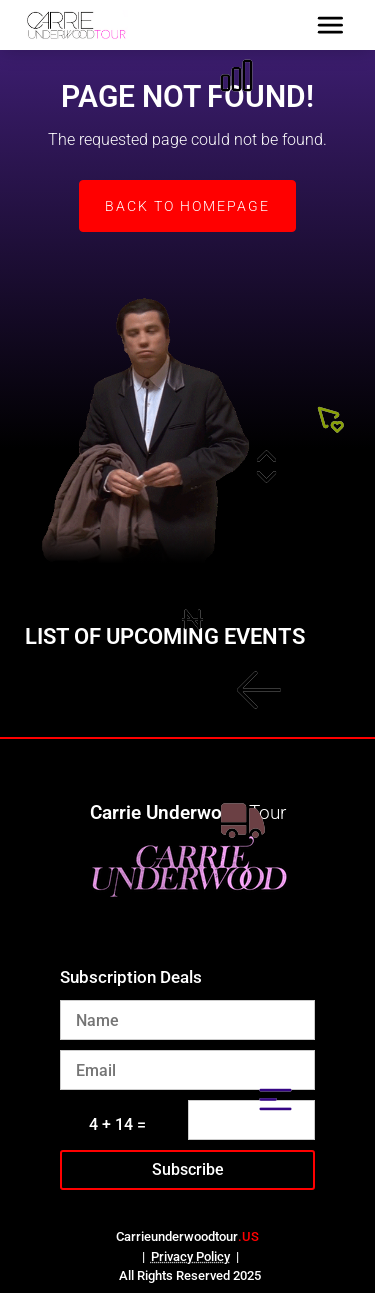 This screenshot has width=375, height=1293. What do you see at coordinates (275, 1099) in the screenshot?
I see `open navigation menu` at bounding box center [275, 1099].